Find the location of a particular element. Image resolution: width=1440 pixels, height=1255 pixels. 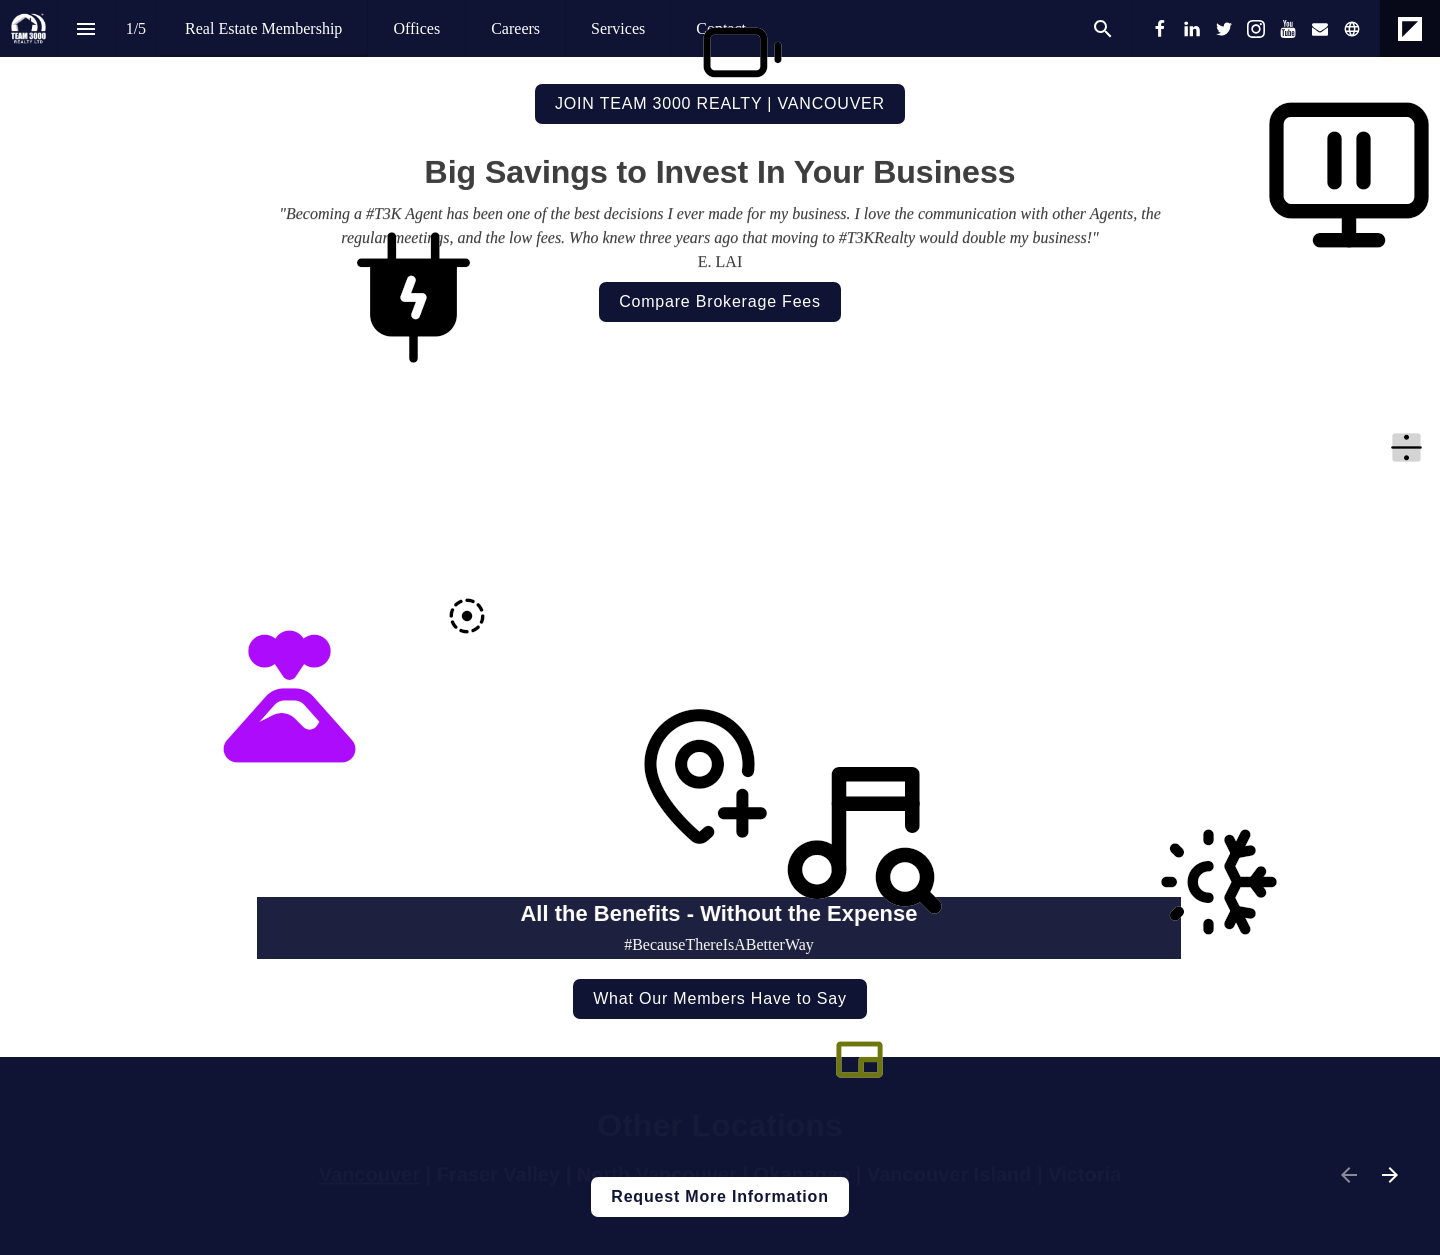

search for songs or music is located at coordinates (861, 833).